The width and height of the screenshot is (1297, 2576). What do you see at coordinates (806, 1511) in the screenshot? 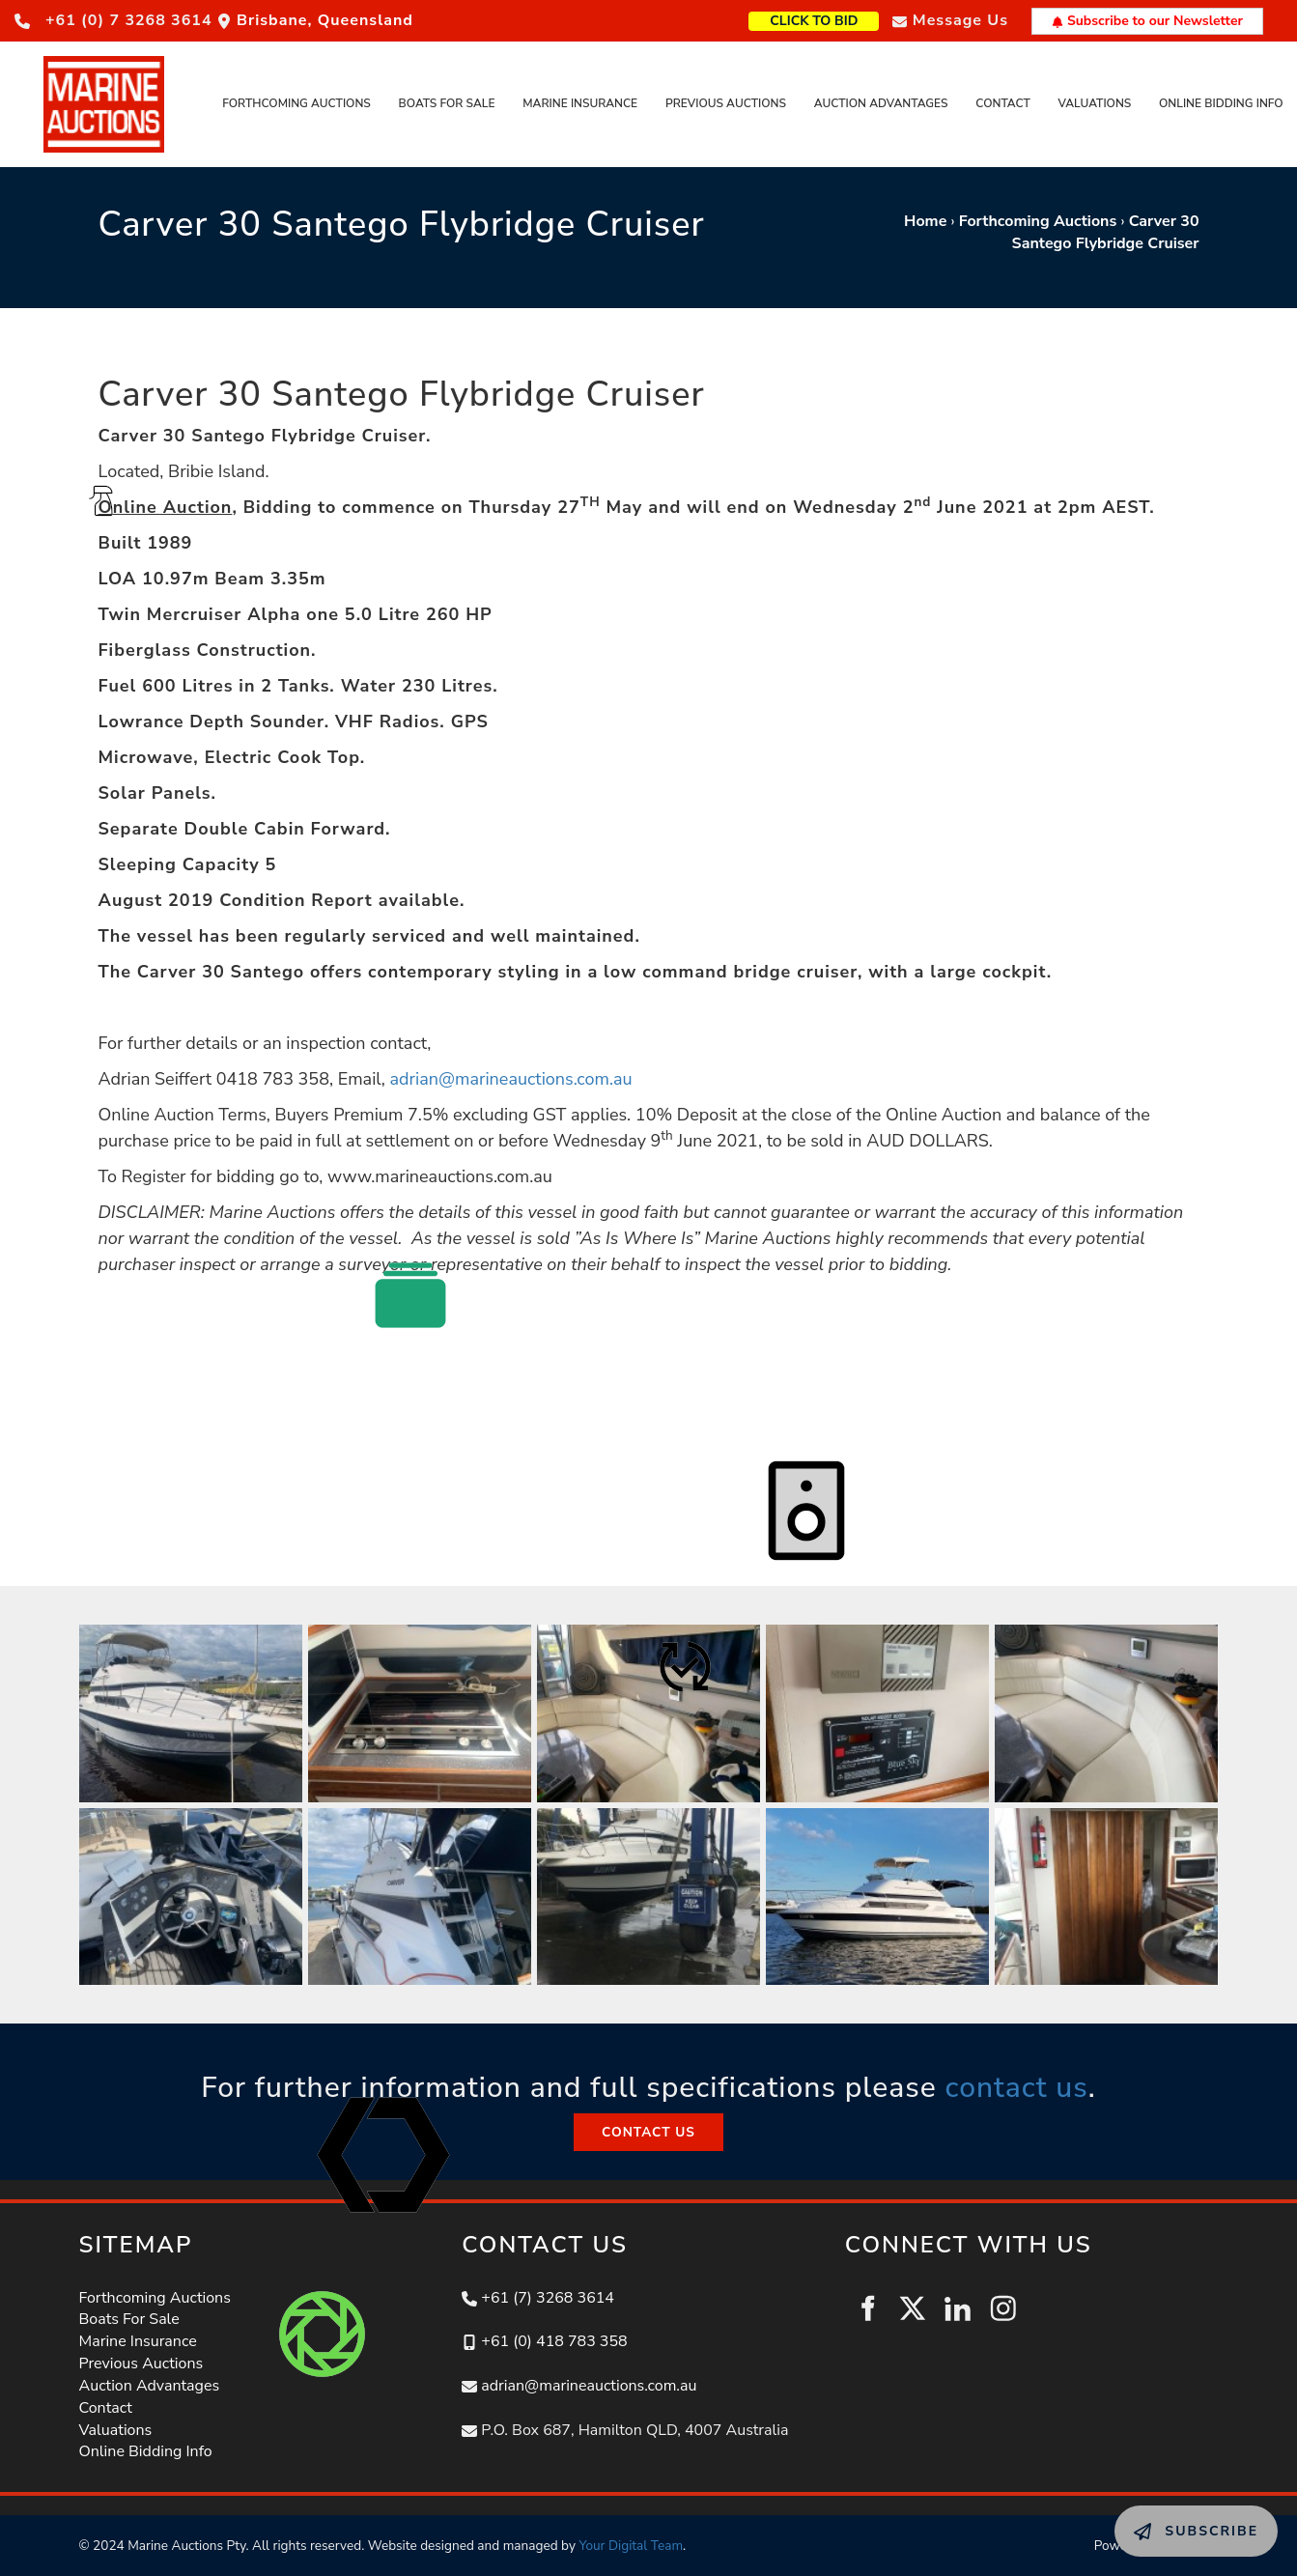
I see `adjust speaker or audio output settings` at bounding box center [806, 1511].